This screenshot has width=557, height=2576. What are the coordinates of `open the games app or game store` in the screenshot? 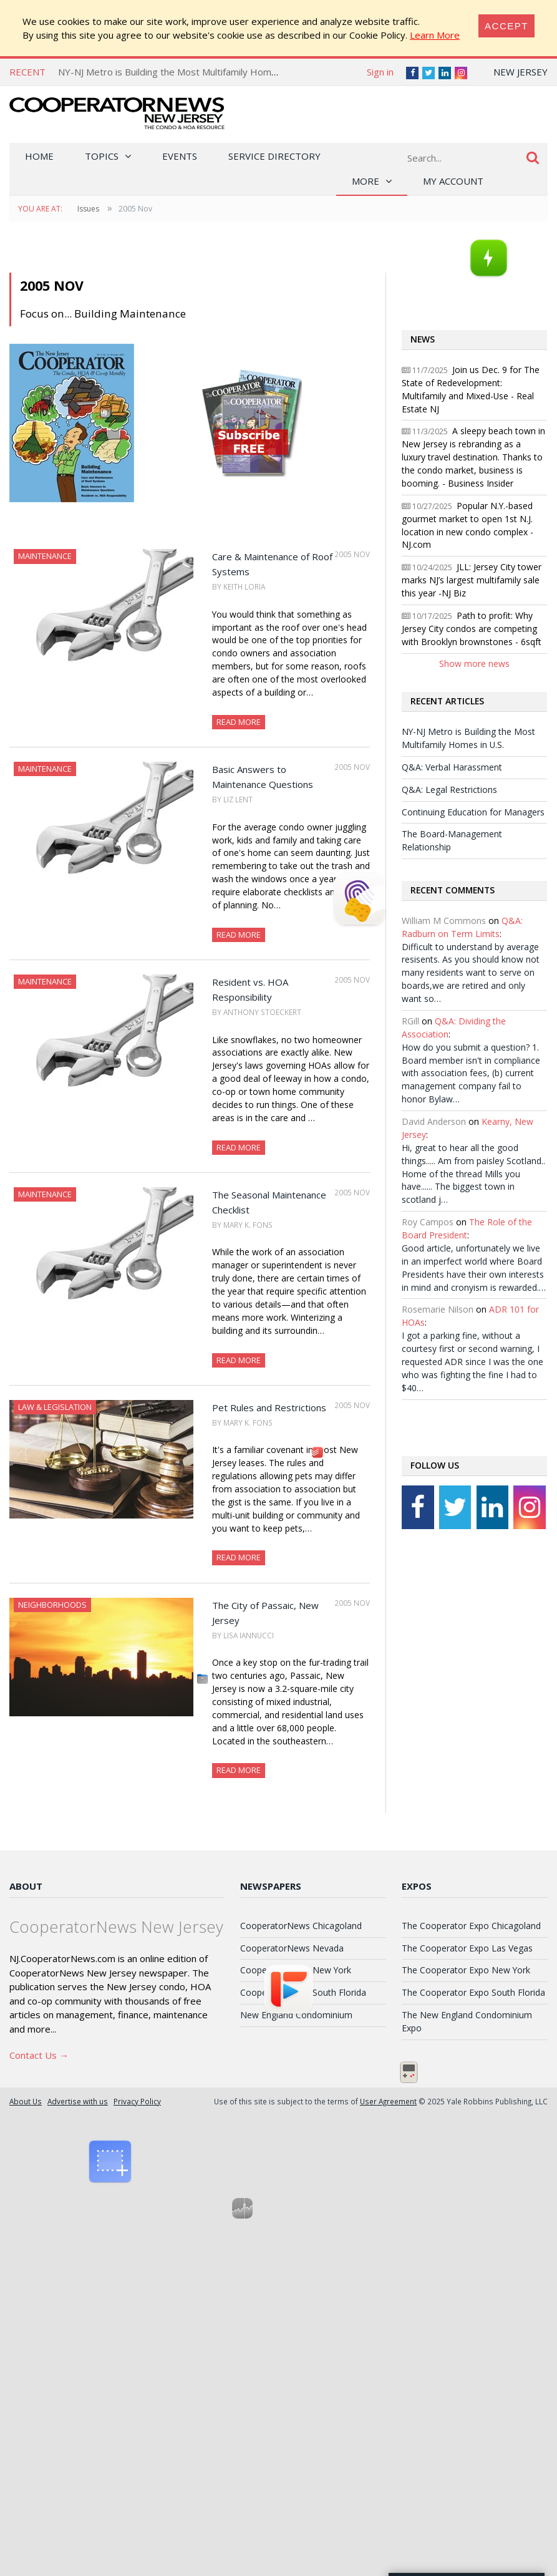 It's located at (409, 2072).